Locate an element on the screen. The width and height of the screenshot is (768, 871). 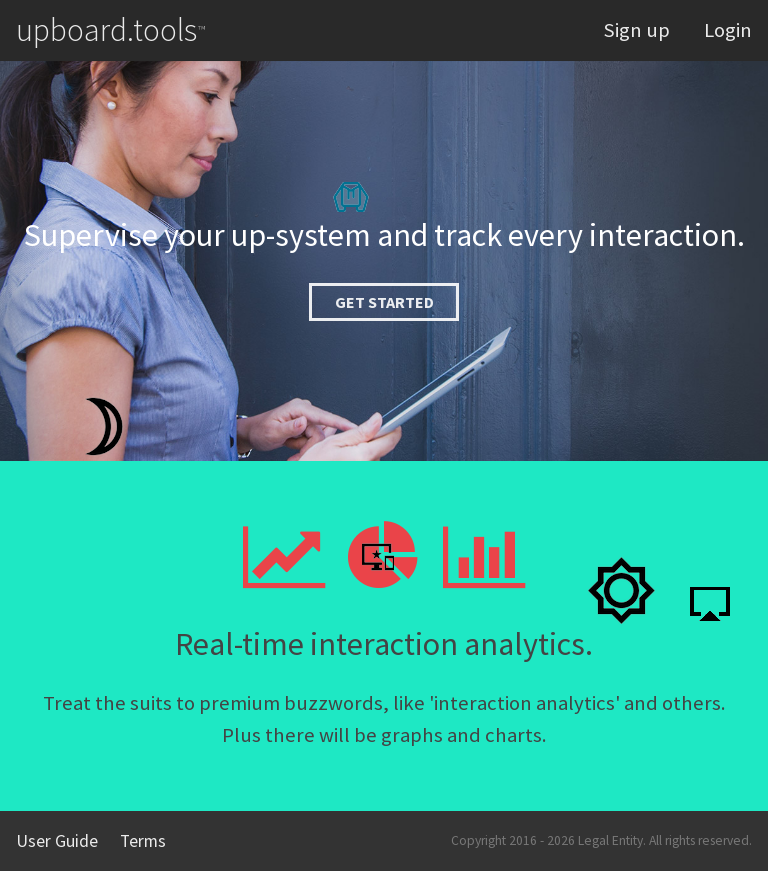
adjust screen brightness to a lower level is located at coordinates (621, 590).